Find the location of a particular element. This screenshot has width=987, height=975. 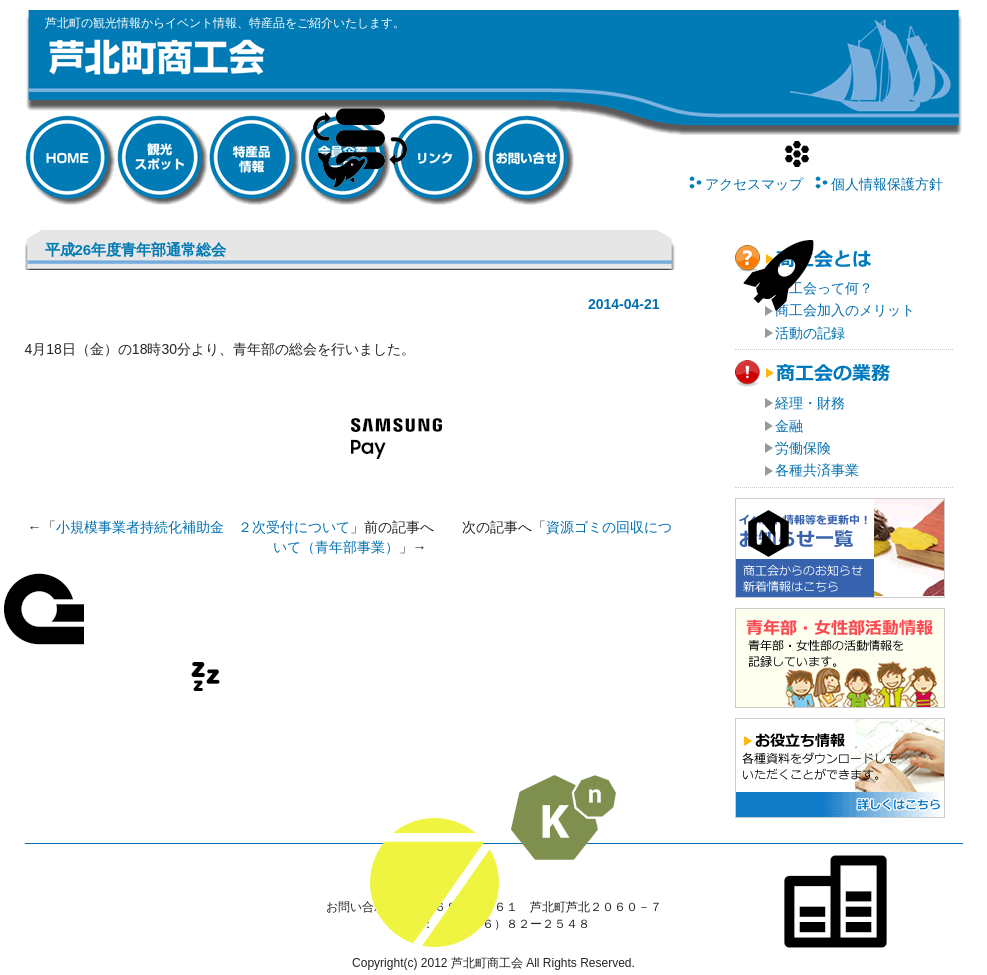

LazyVim neovim configuration logo is located at coordinates (205, 676).